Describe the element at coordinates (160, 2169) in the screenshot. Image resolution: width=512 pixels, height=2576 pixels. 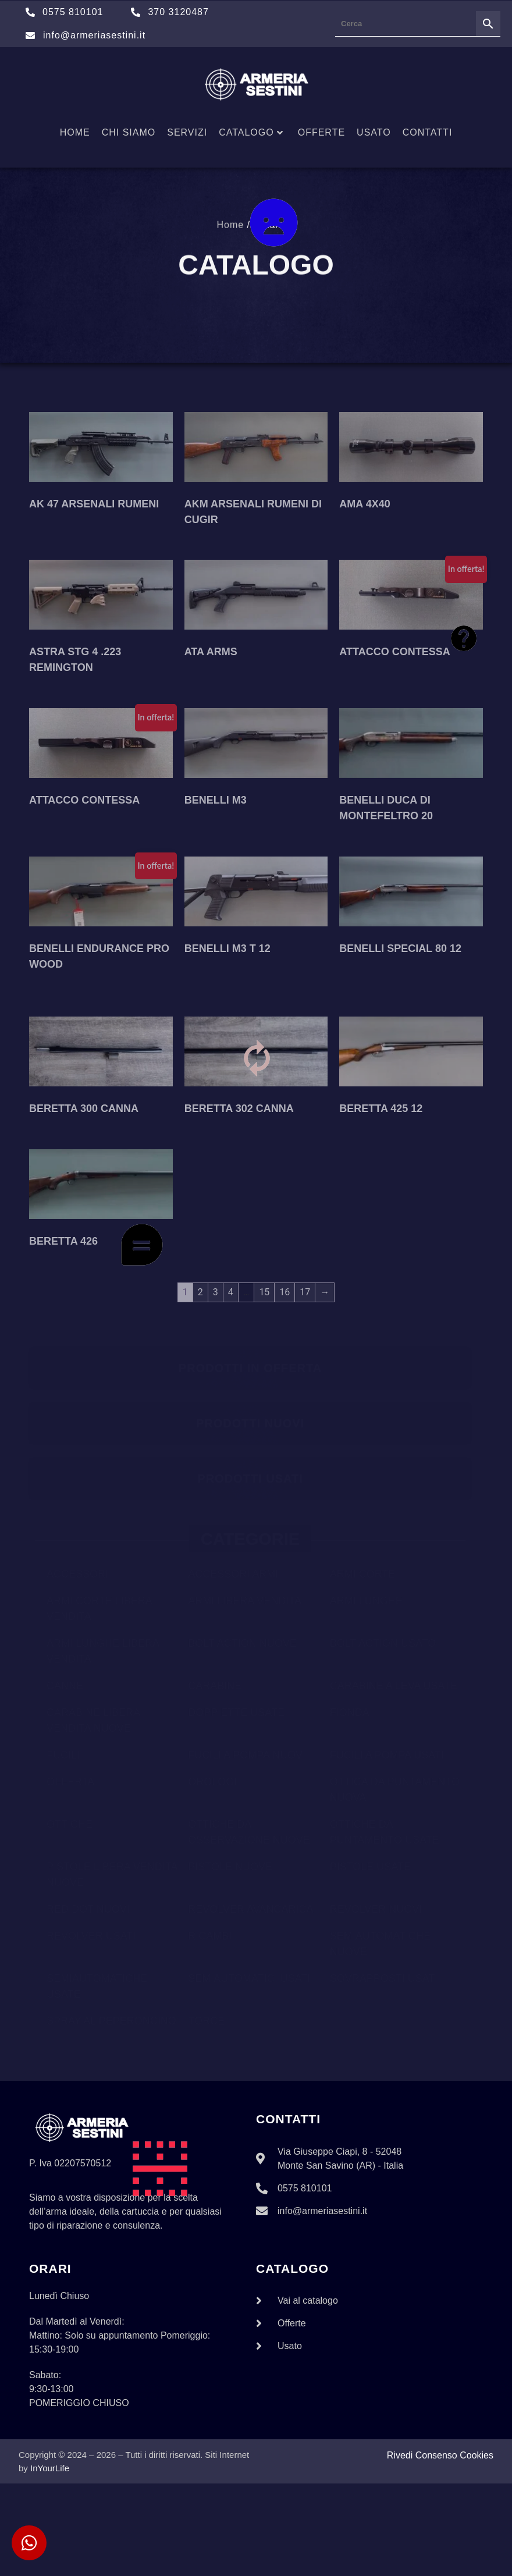
I see `add horizontal border to selected cells` at that location.